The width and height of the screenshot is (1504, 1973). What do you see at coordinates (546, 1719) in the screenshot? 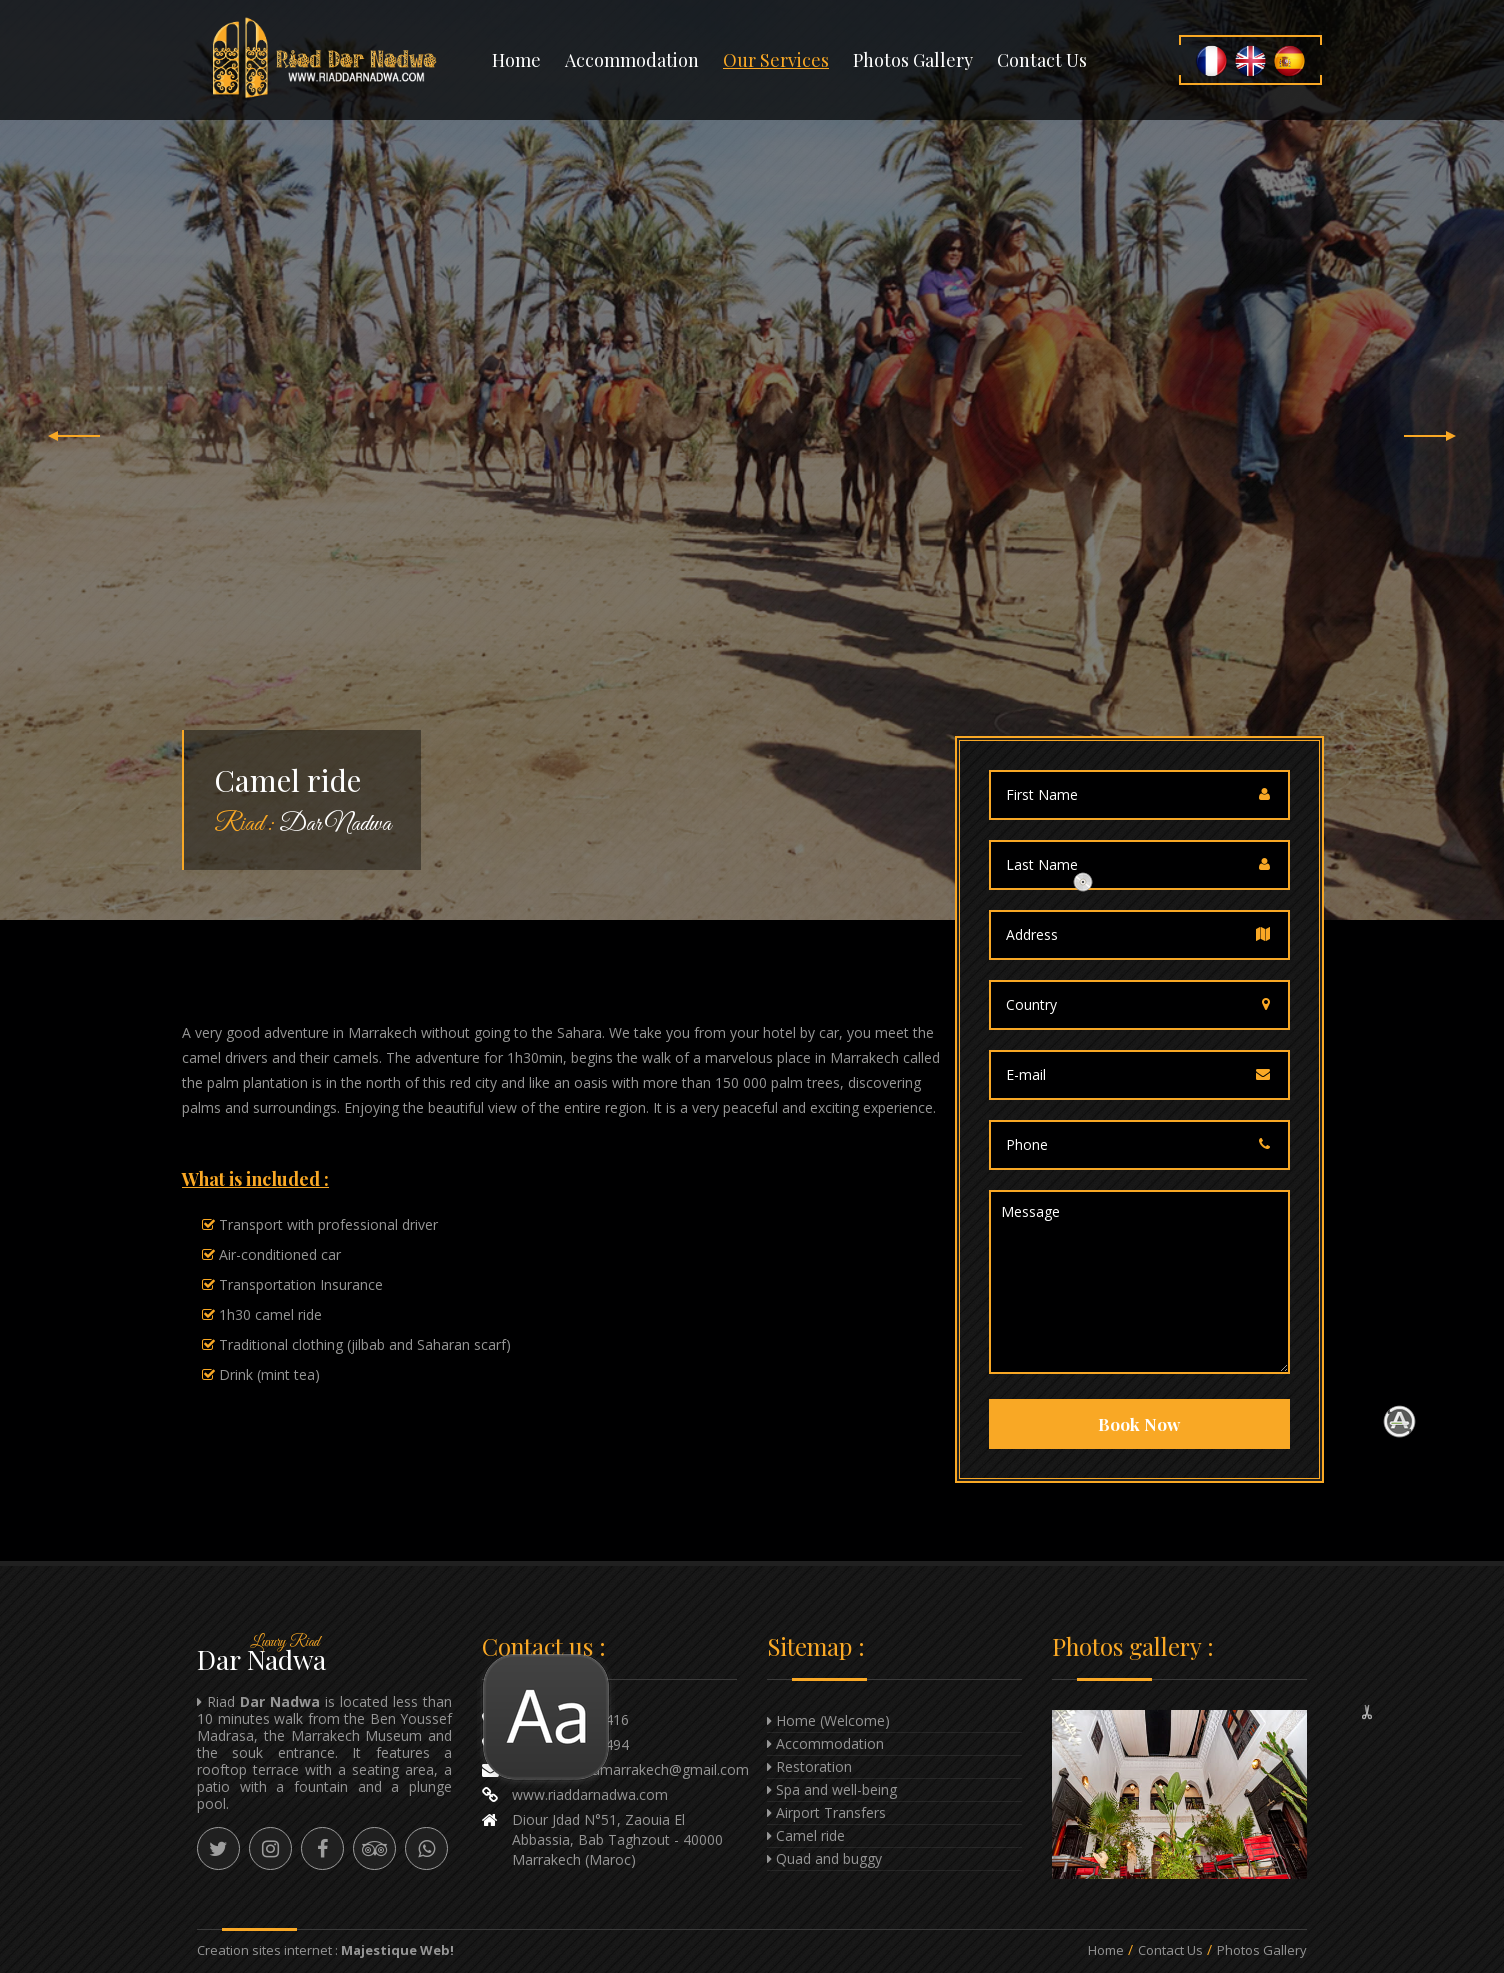
I see `access font and typography settings` at bounding box center [546, 1719].